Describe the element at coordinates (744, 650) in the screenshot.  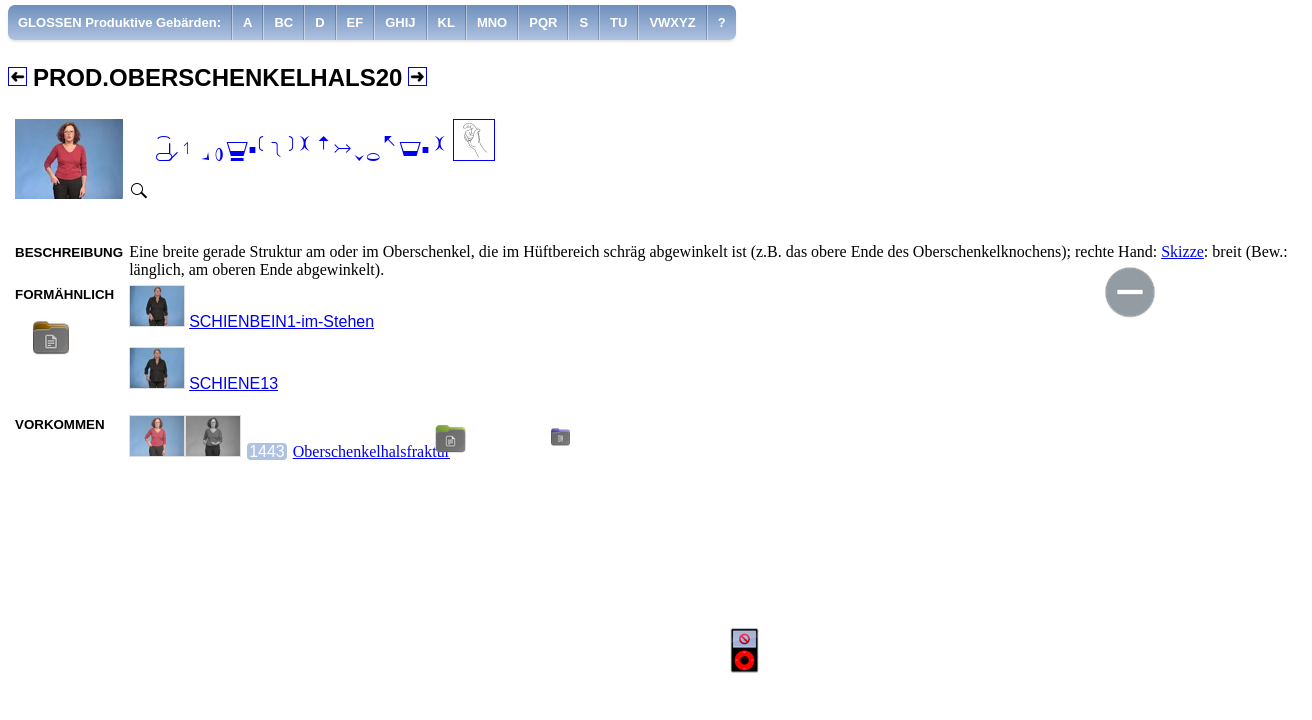
I see `iPod device with sync error or connection issue` at that location.